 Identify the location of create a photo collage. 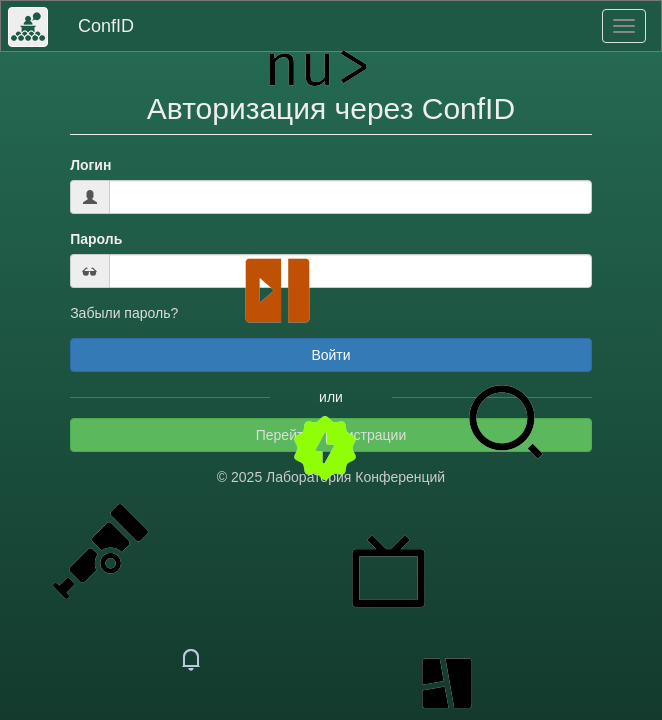
(447, 683).